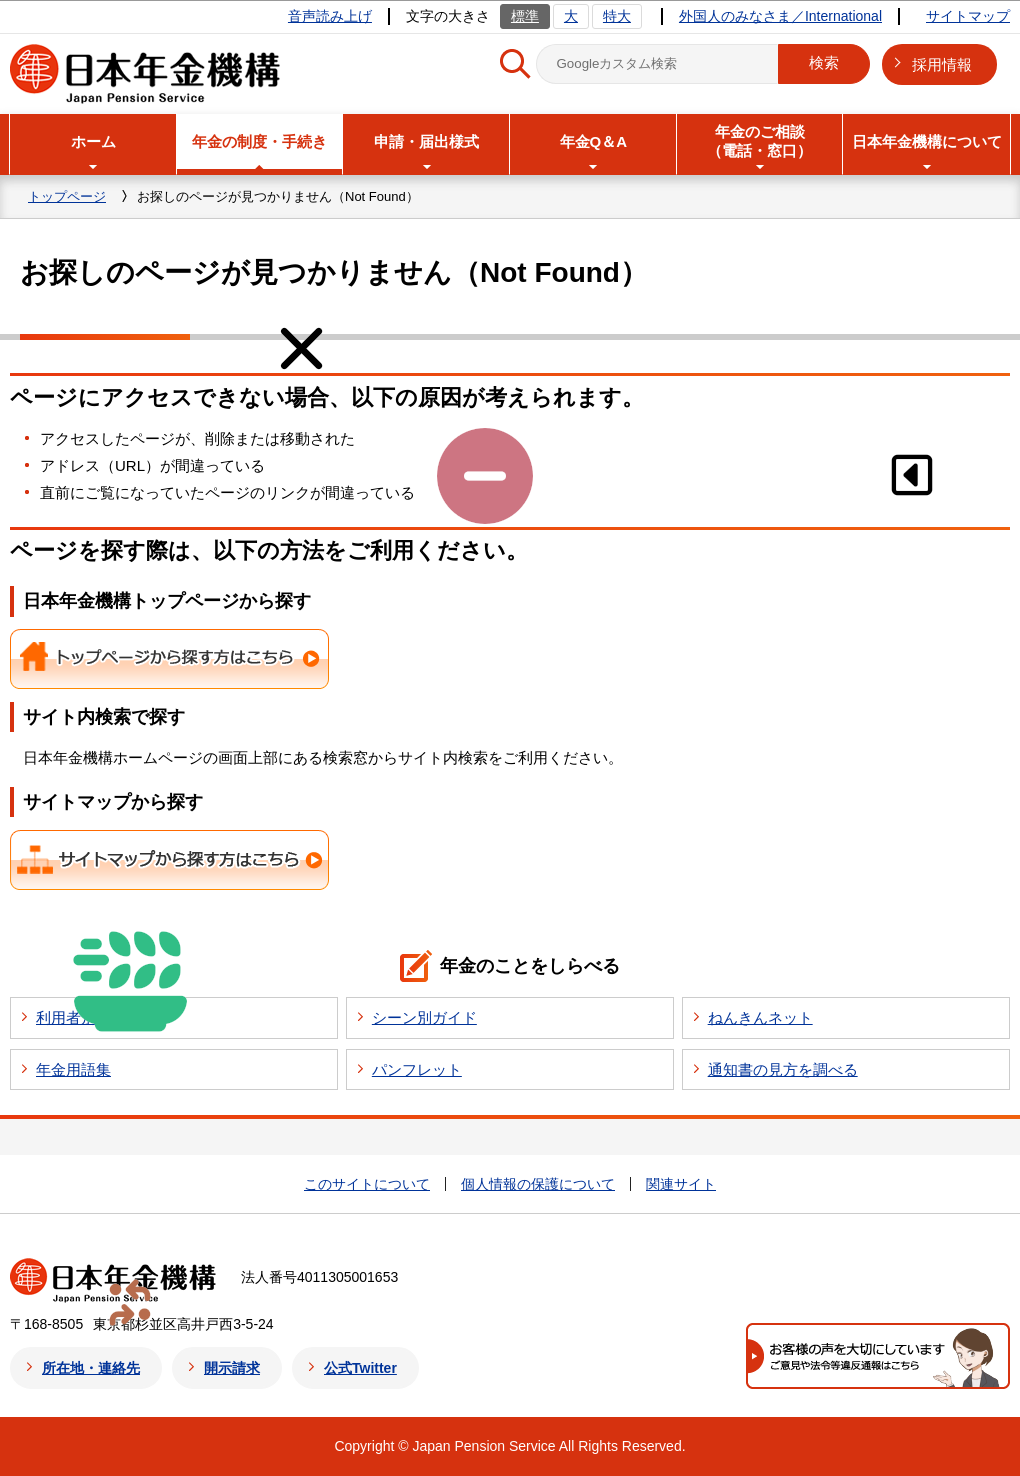  Describe the element at coordinates (130, 981) in the screenshot. I see `view grain or wheat-based food options` at that location.